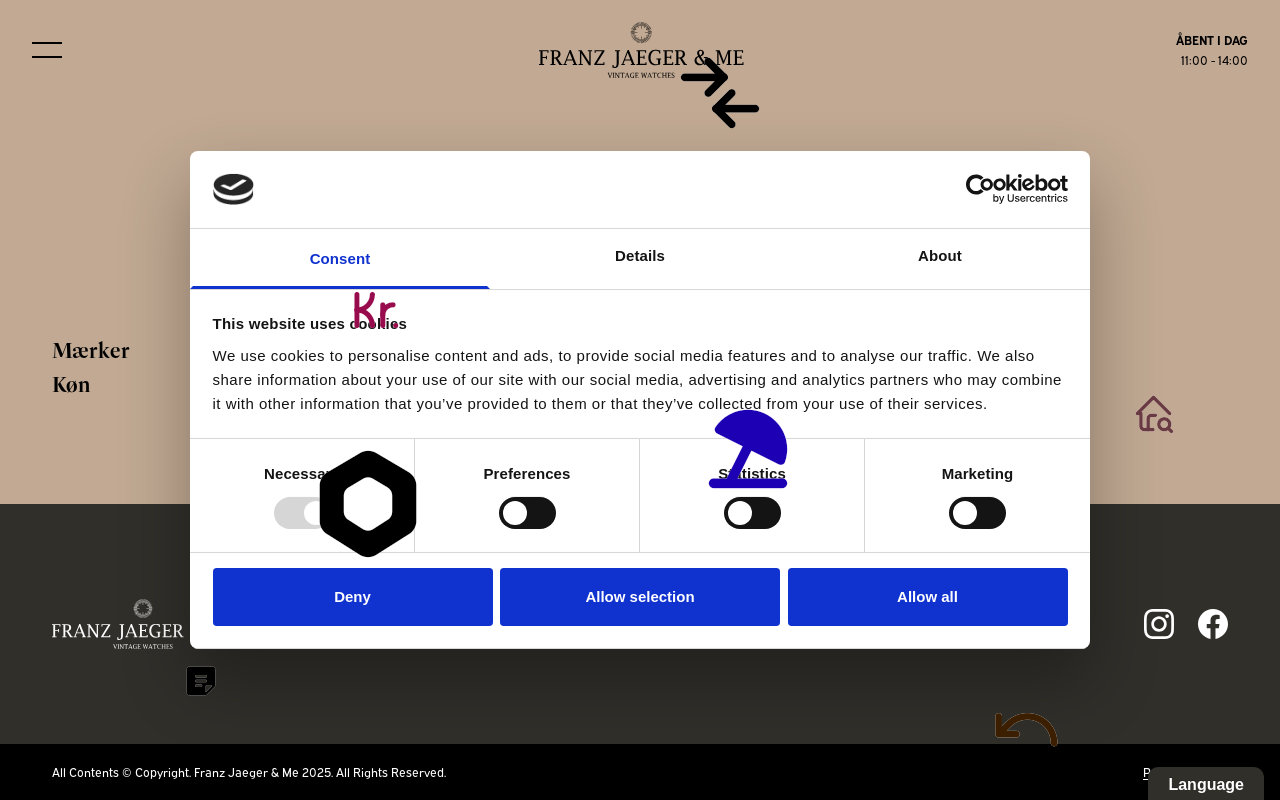 This screenshot has width=1280, height=800. What do you see at coordinates (1027, 727) in the screenshot?
I see `undo last action` at bounding box center [1027, 727].